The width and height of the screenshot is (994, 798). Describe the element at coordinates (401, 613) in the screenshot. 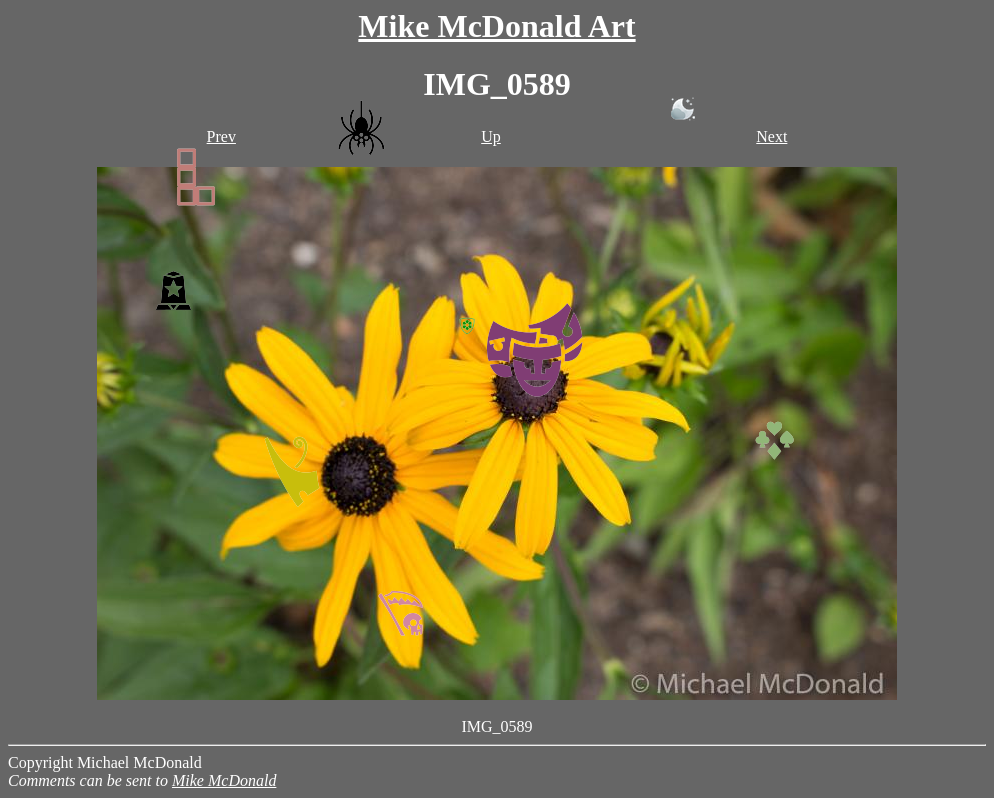

I see `death or game over state indicator` at that location.